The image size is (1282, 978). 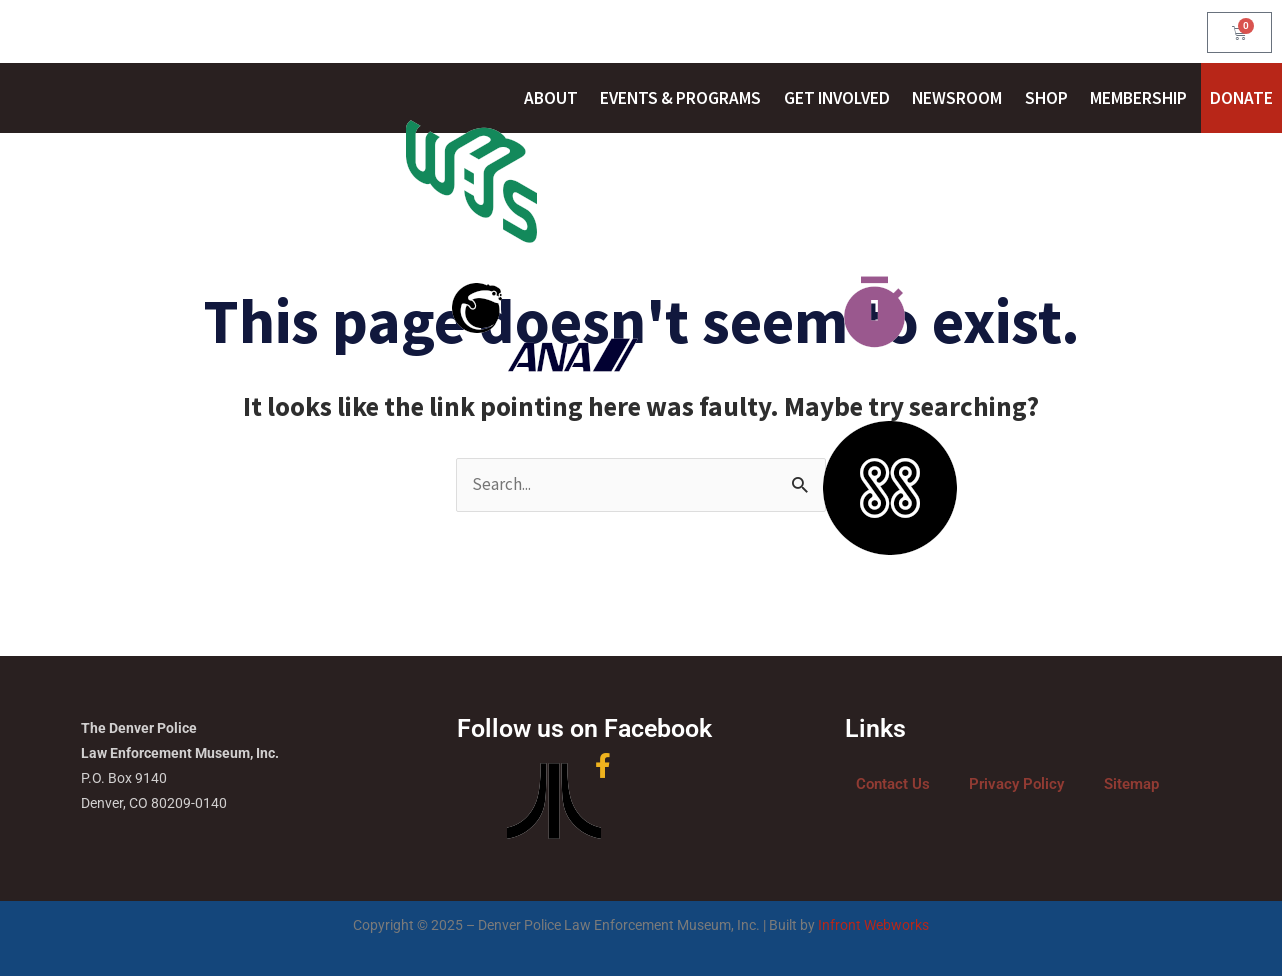 I want to click on web3.js library or project branding, so click(x=471, y=181).